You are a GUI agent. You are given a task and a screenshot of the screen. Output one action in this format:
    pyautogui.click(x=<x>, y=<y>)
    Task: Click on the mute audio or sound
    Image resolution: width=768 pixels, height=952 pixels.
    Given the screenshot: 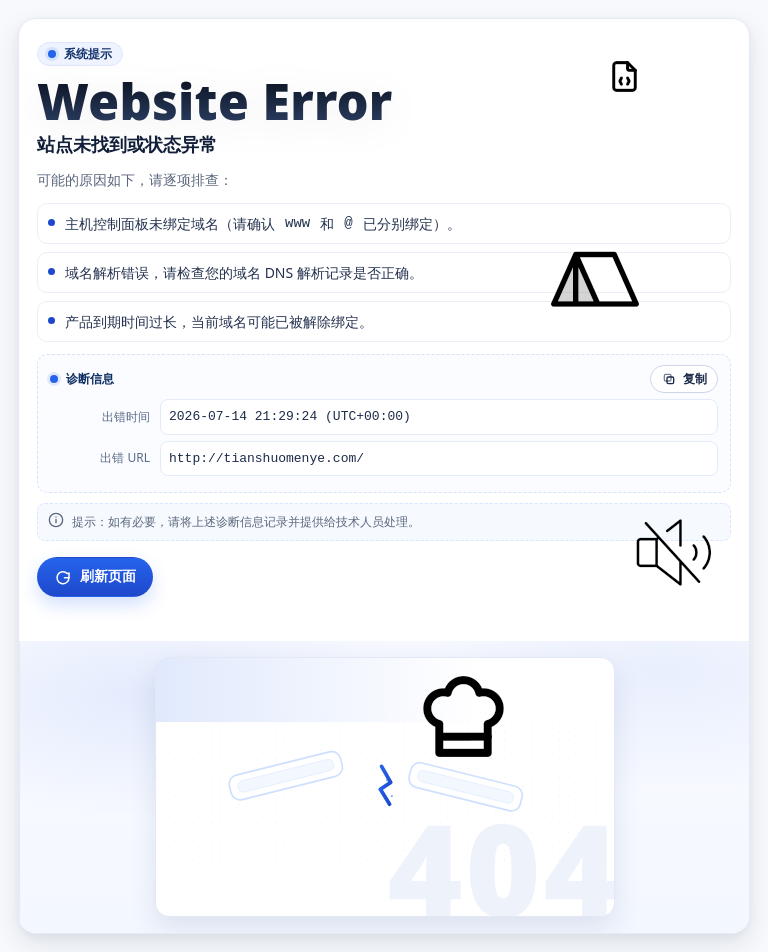 What is the action you would take?
    pyautogui.click(x=672, y=552)
    